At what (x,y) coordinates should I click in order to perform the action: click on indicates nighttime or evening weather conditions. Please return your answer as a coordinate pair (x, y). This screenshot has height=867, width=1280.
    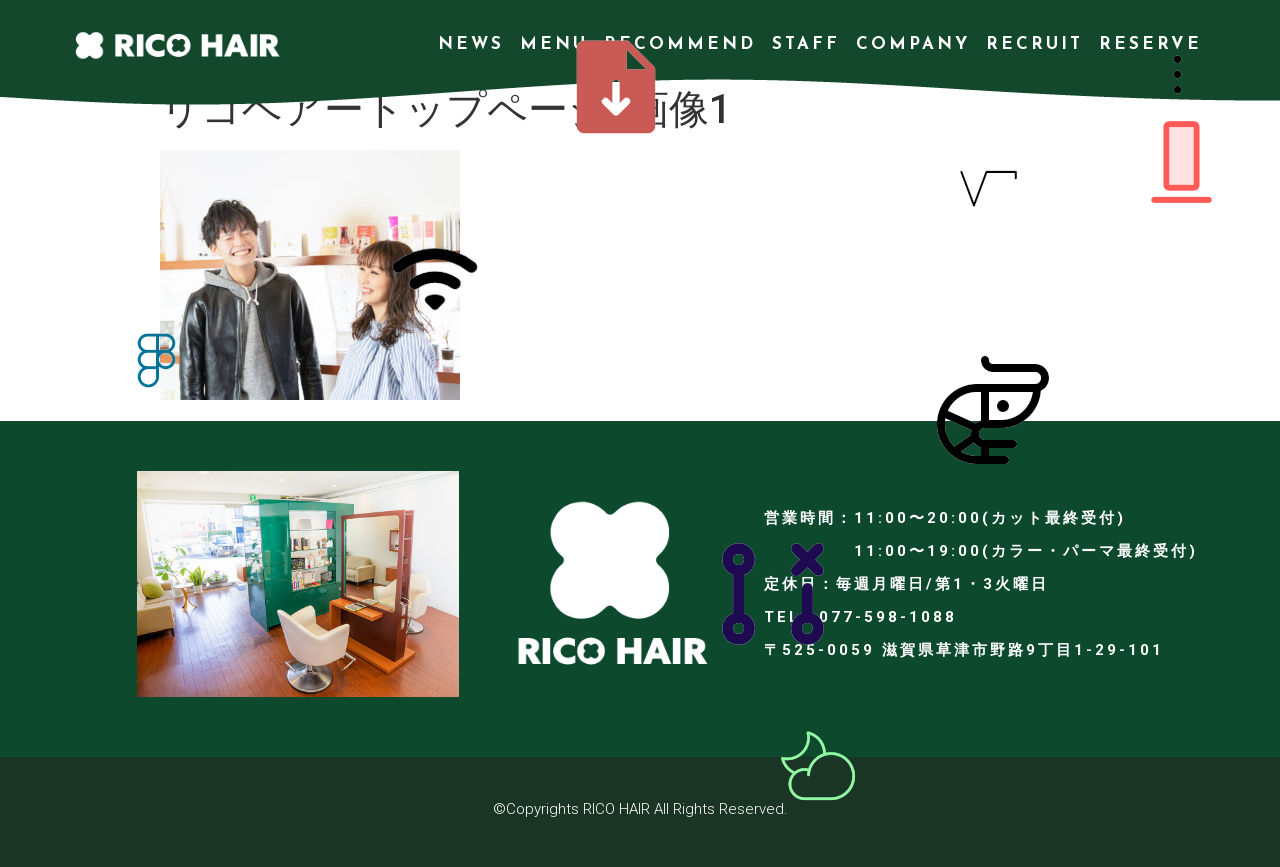
    Looking at the image, I should click on (816, 769).